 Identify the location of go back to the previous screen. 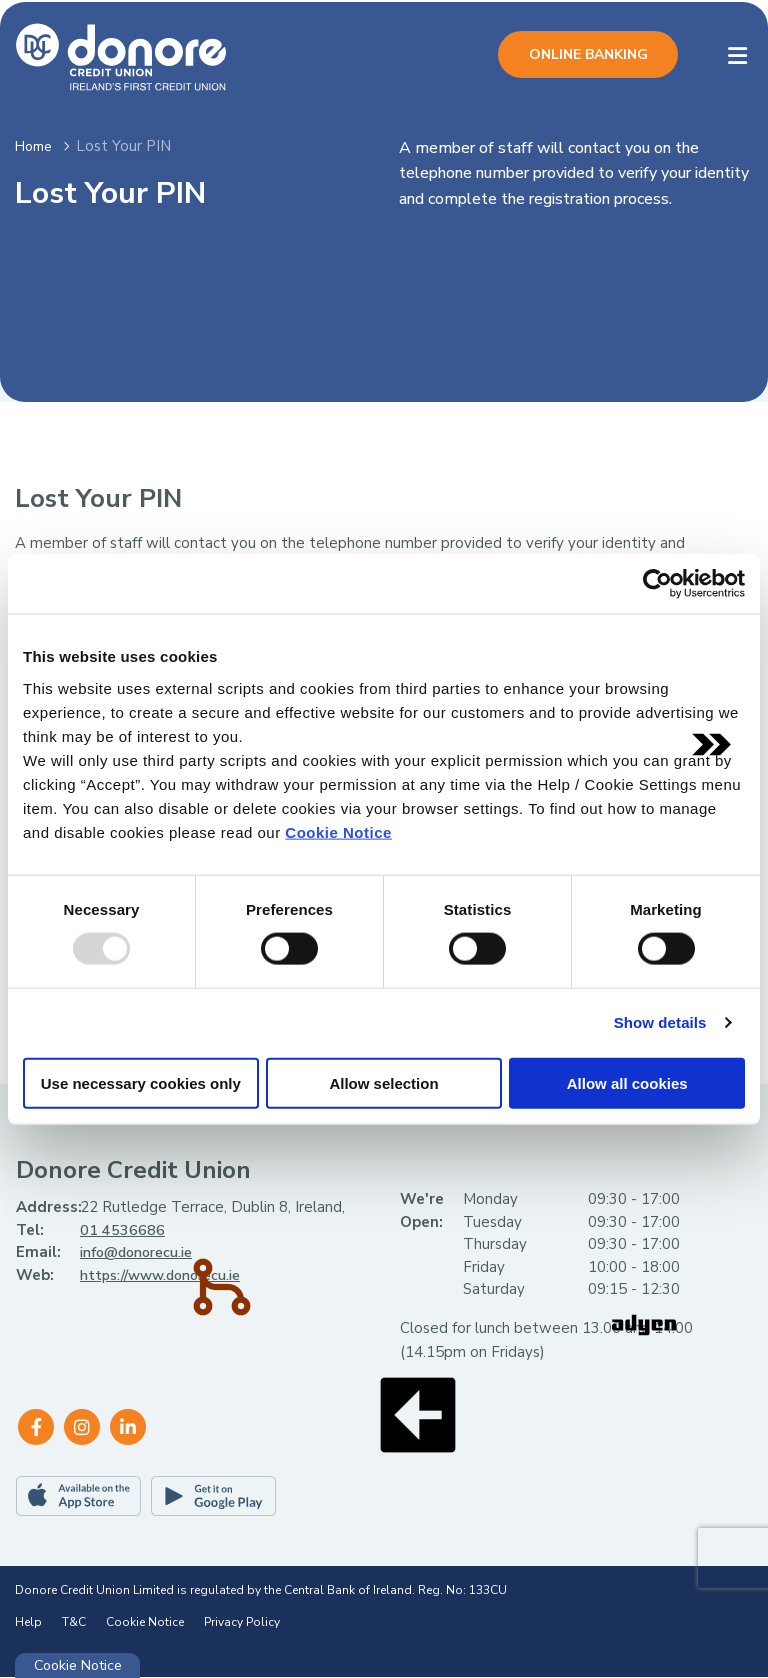
(418, 1415).